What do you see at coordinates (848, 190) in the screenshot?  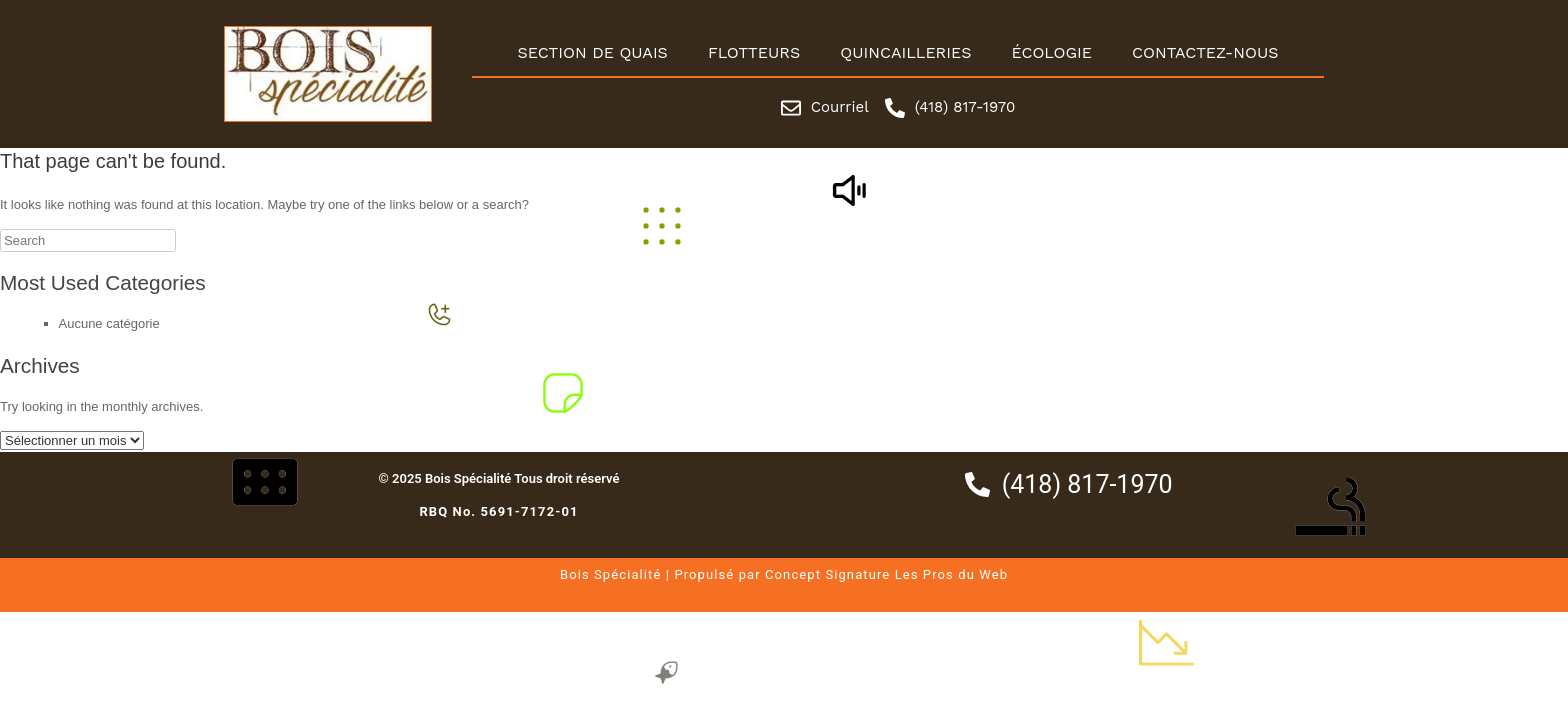 I see `increase or maximize volume` at bounding box center [848, 190].